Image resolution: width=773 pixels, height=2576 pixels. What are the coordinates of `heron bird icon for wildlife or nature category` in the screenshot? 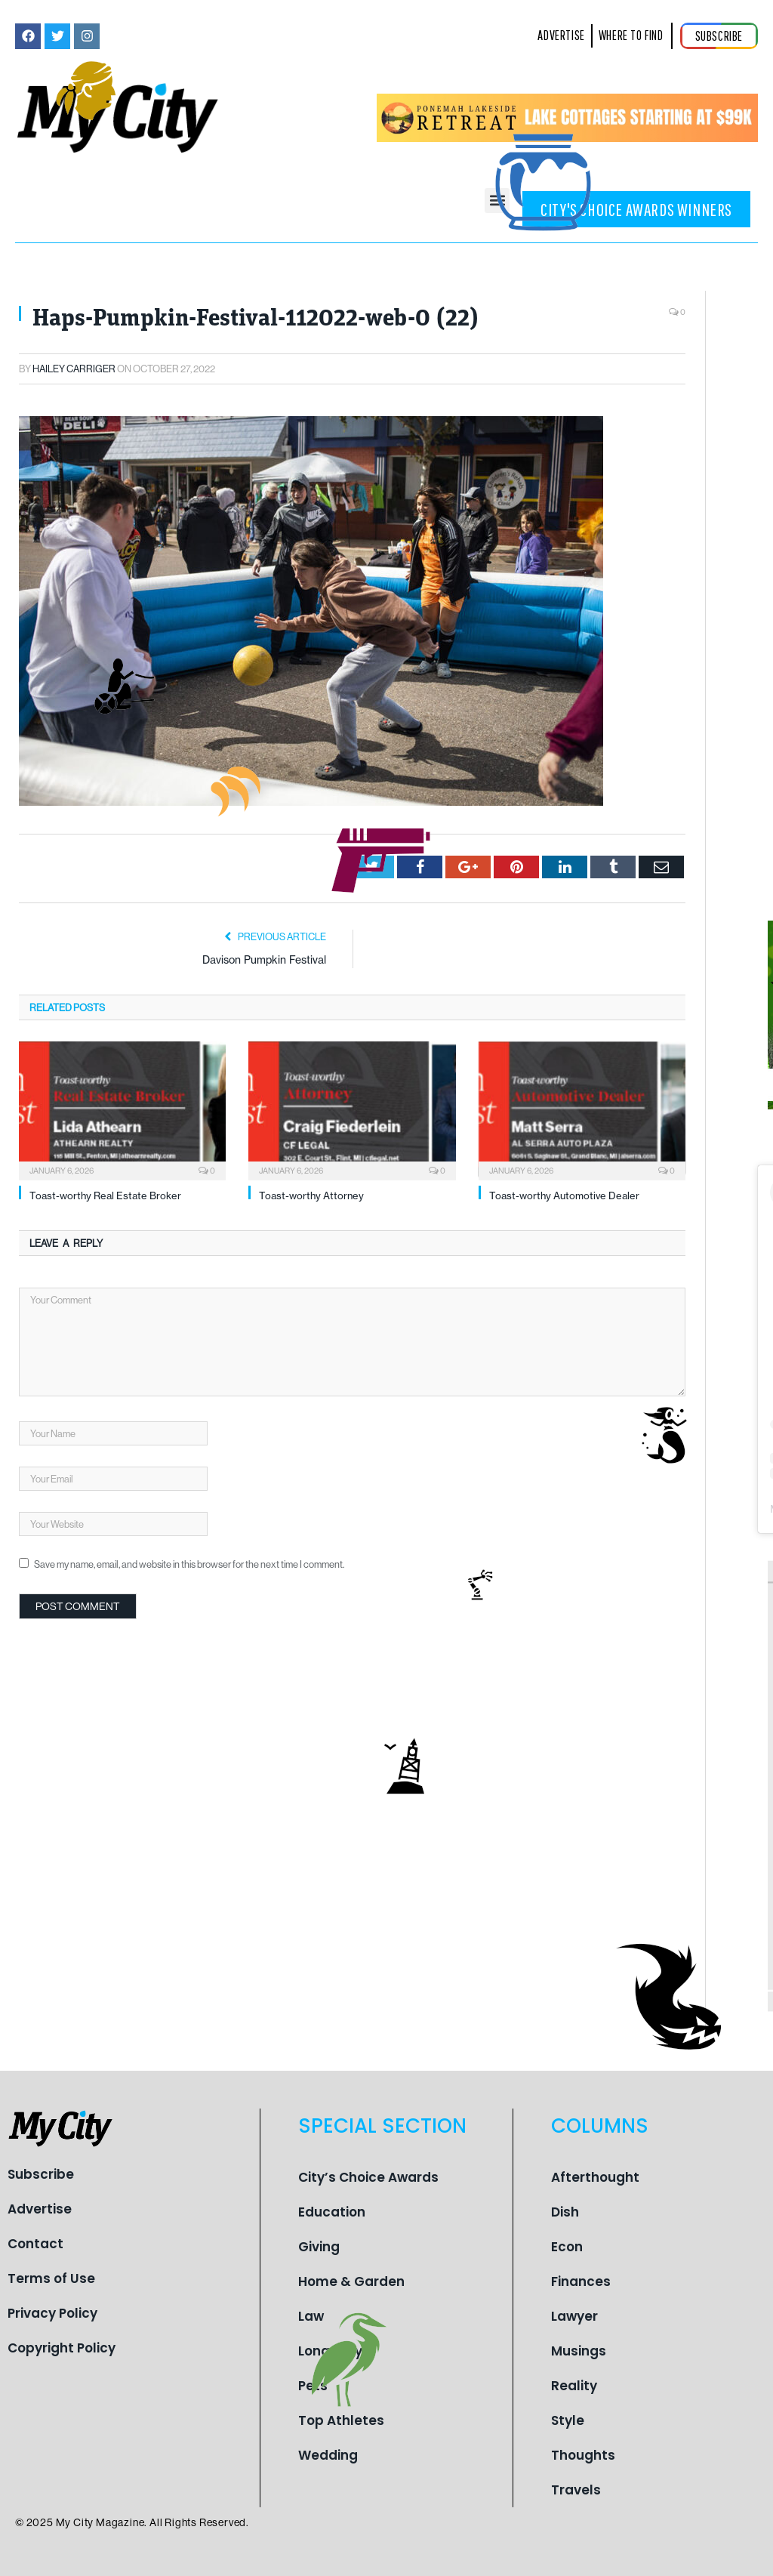 It's located at (350, 2359).